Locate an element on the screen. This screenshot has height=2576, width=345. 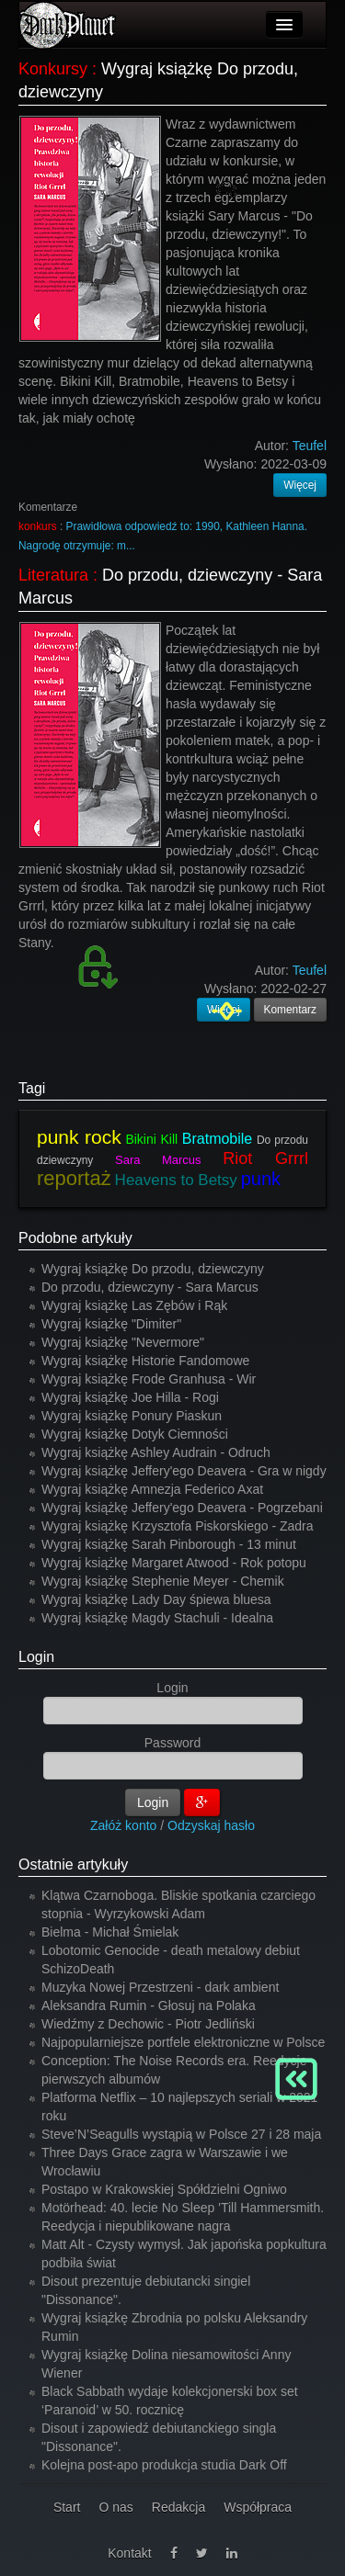
download from cloud storage is located at coordinates (226, 187).